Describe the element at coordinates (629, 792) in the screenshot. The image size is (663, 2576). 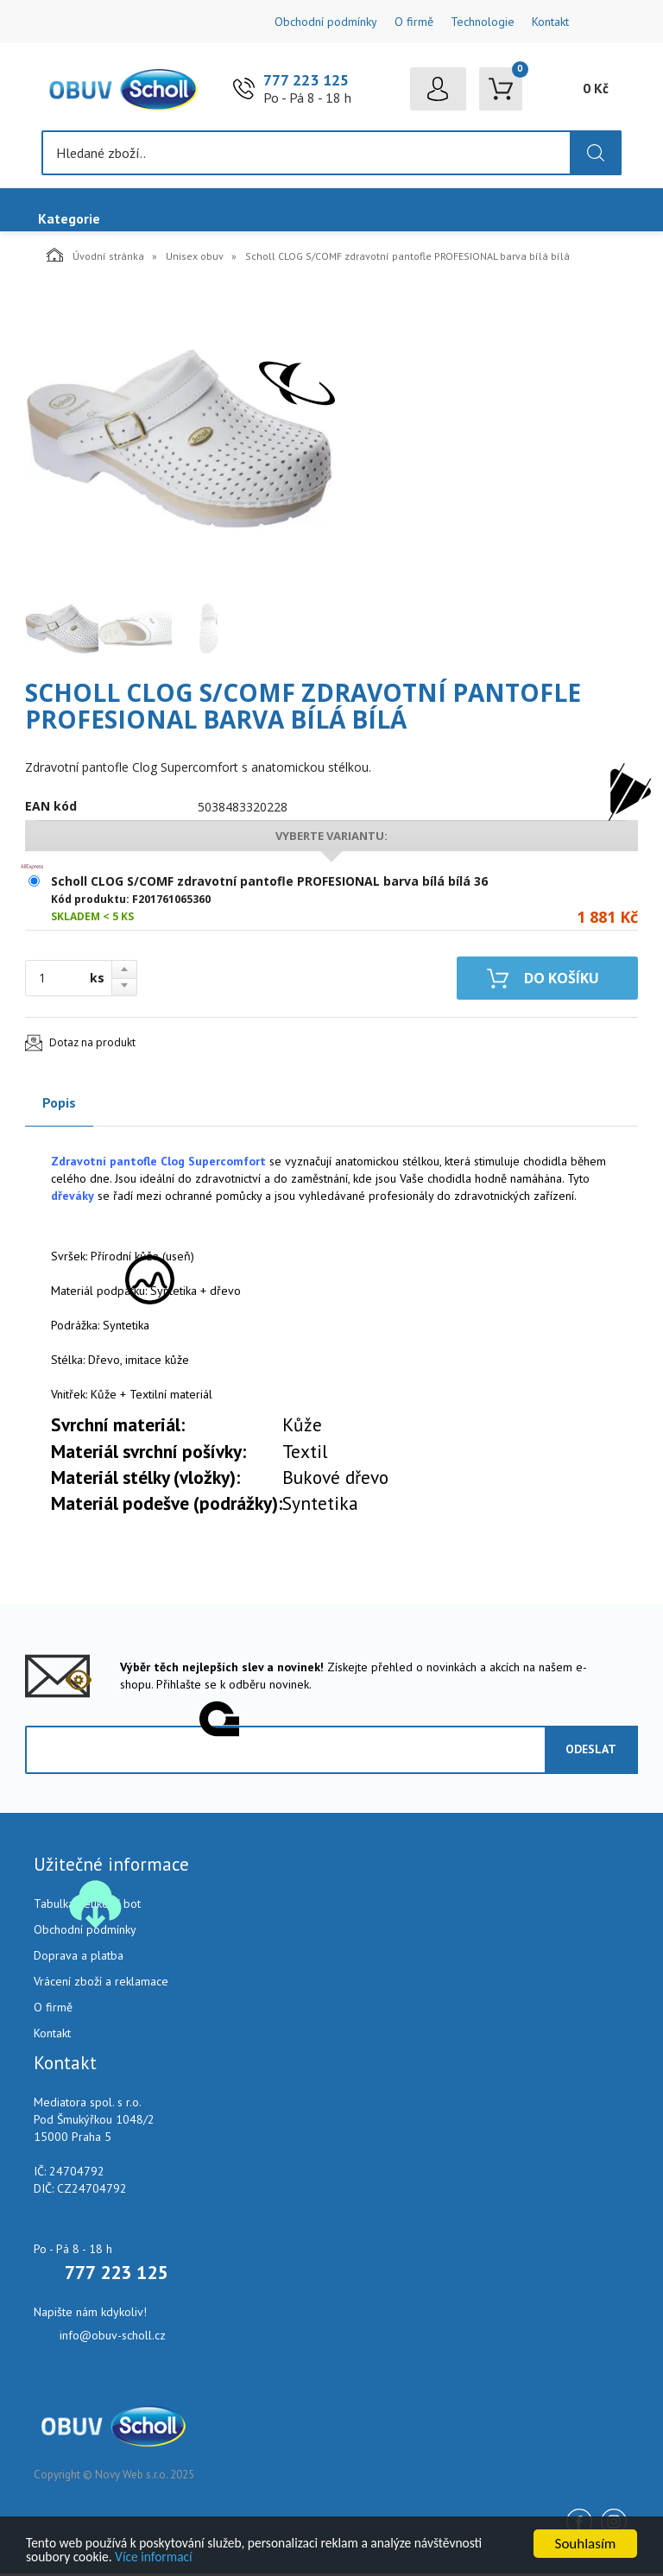
I see `open the trillertv streaming app` at that location.